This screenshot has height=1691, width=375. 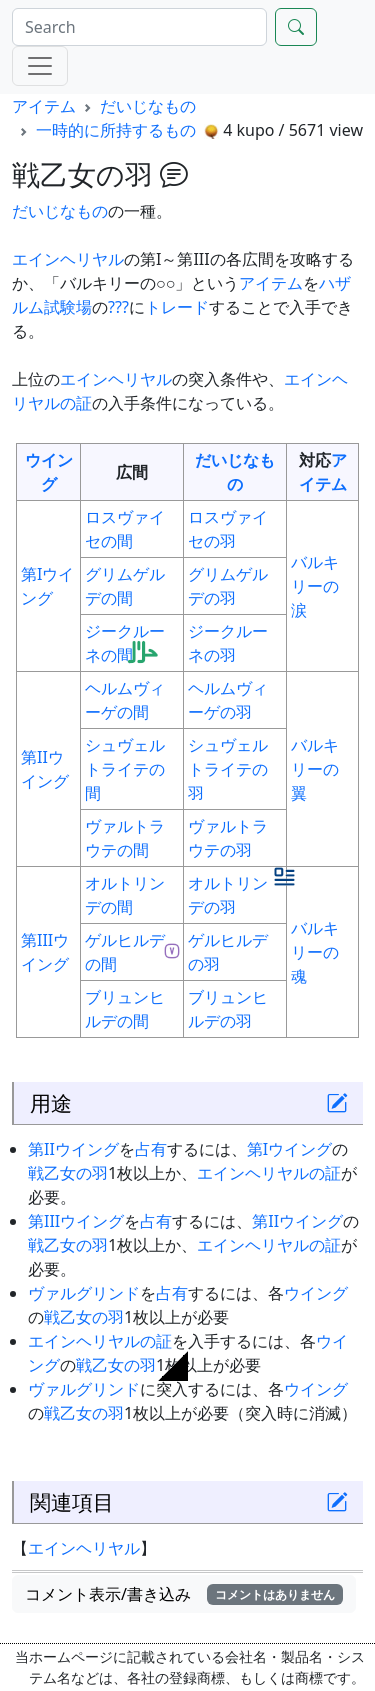 What do you see at coordinates (142, 652) in the screenshot?
I see `switch to arabic language` at bounding box center [142, 652].